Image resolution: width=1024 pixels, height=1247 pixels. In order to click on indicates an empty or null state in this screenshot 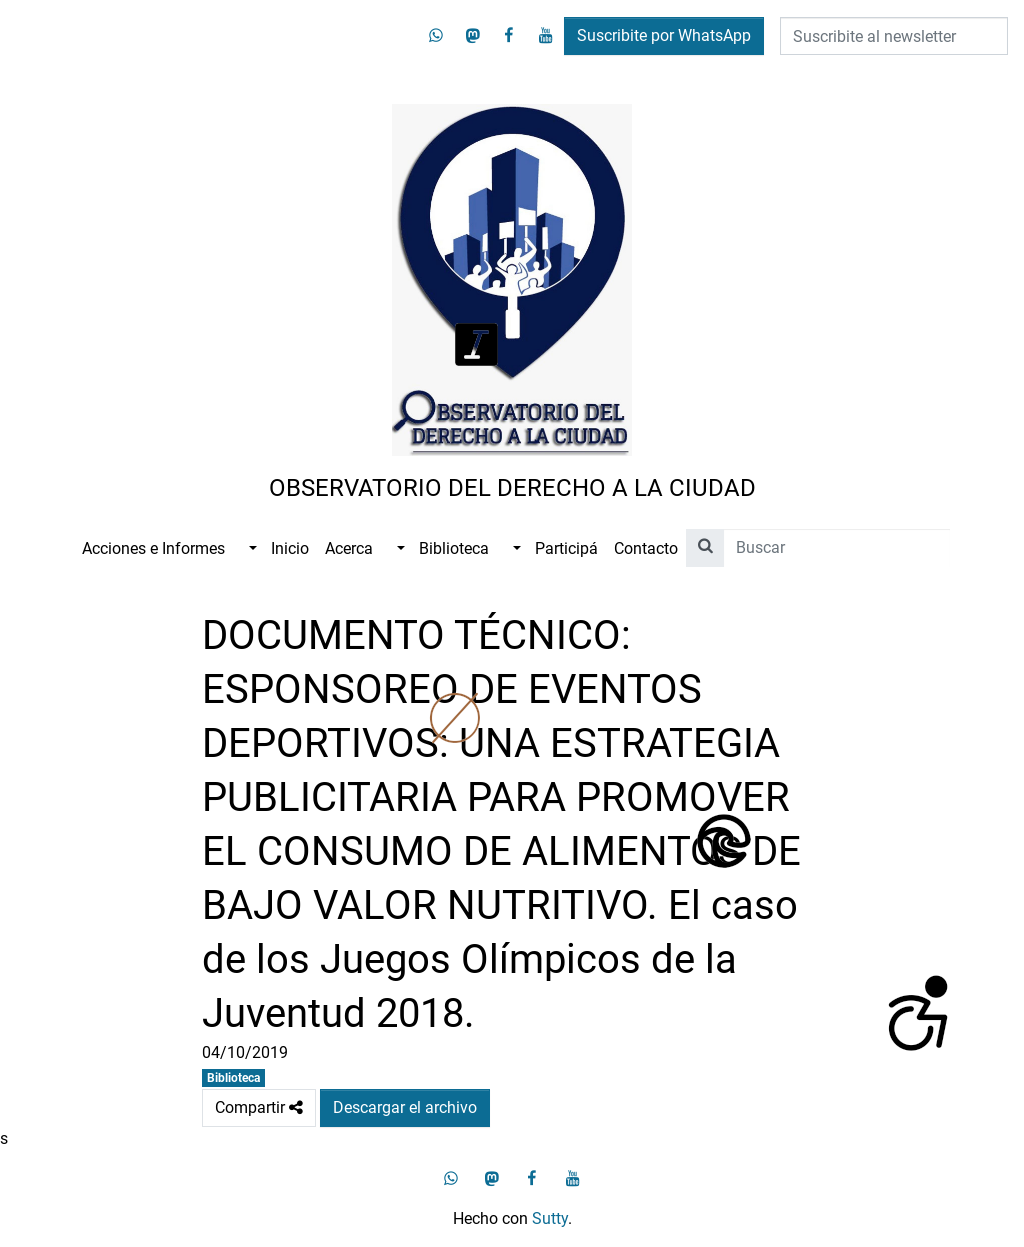, I will do `click(455, 718)`.